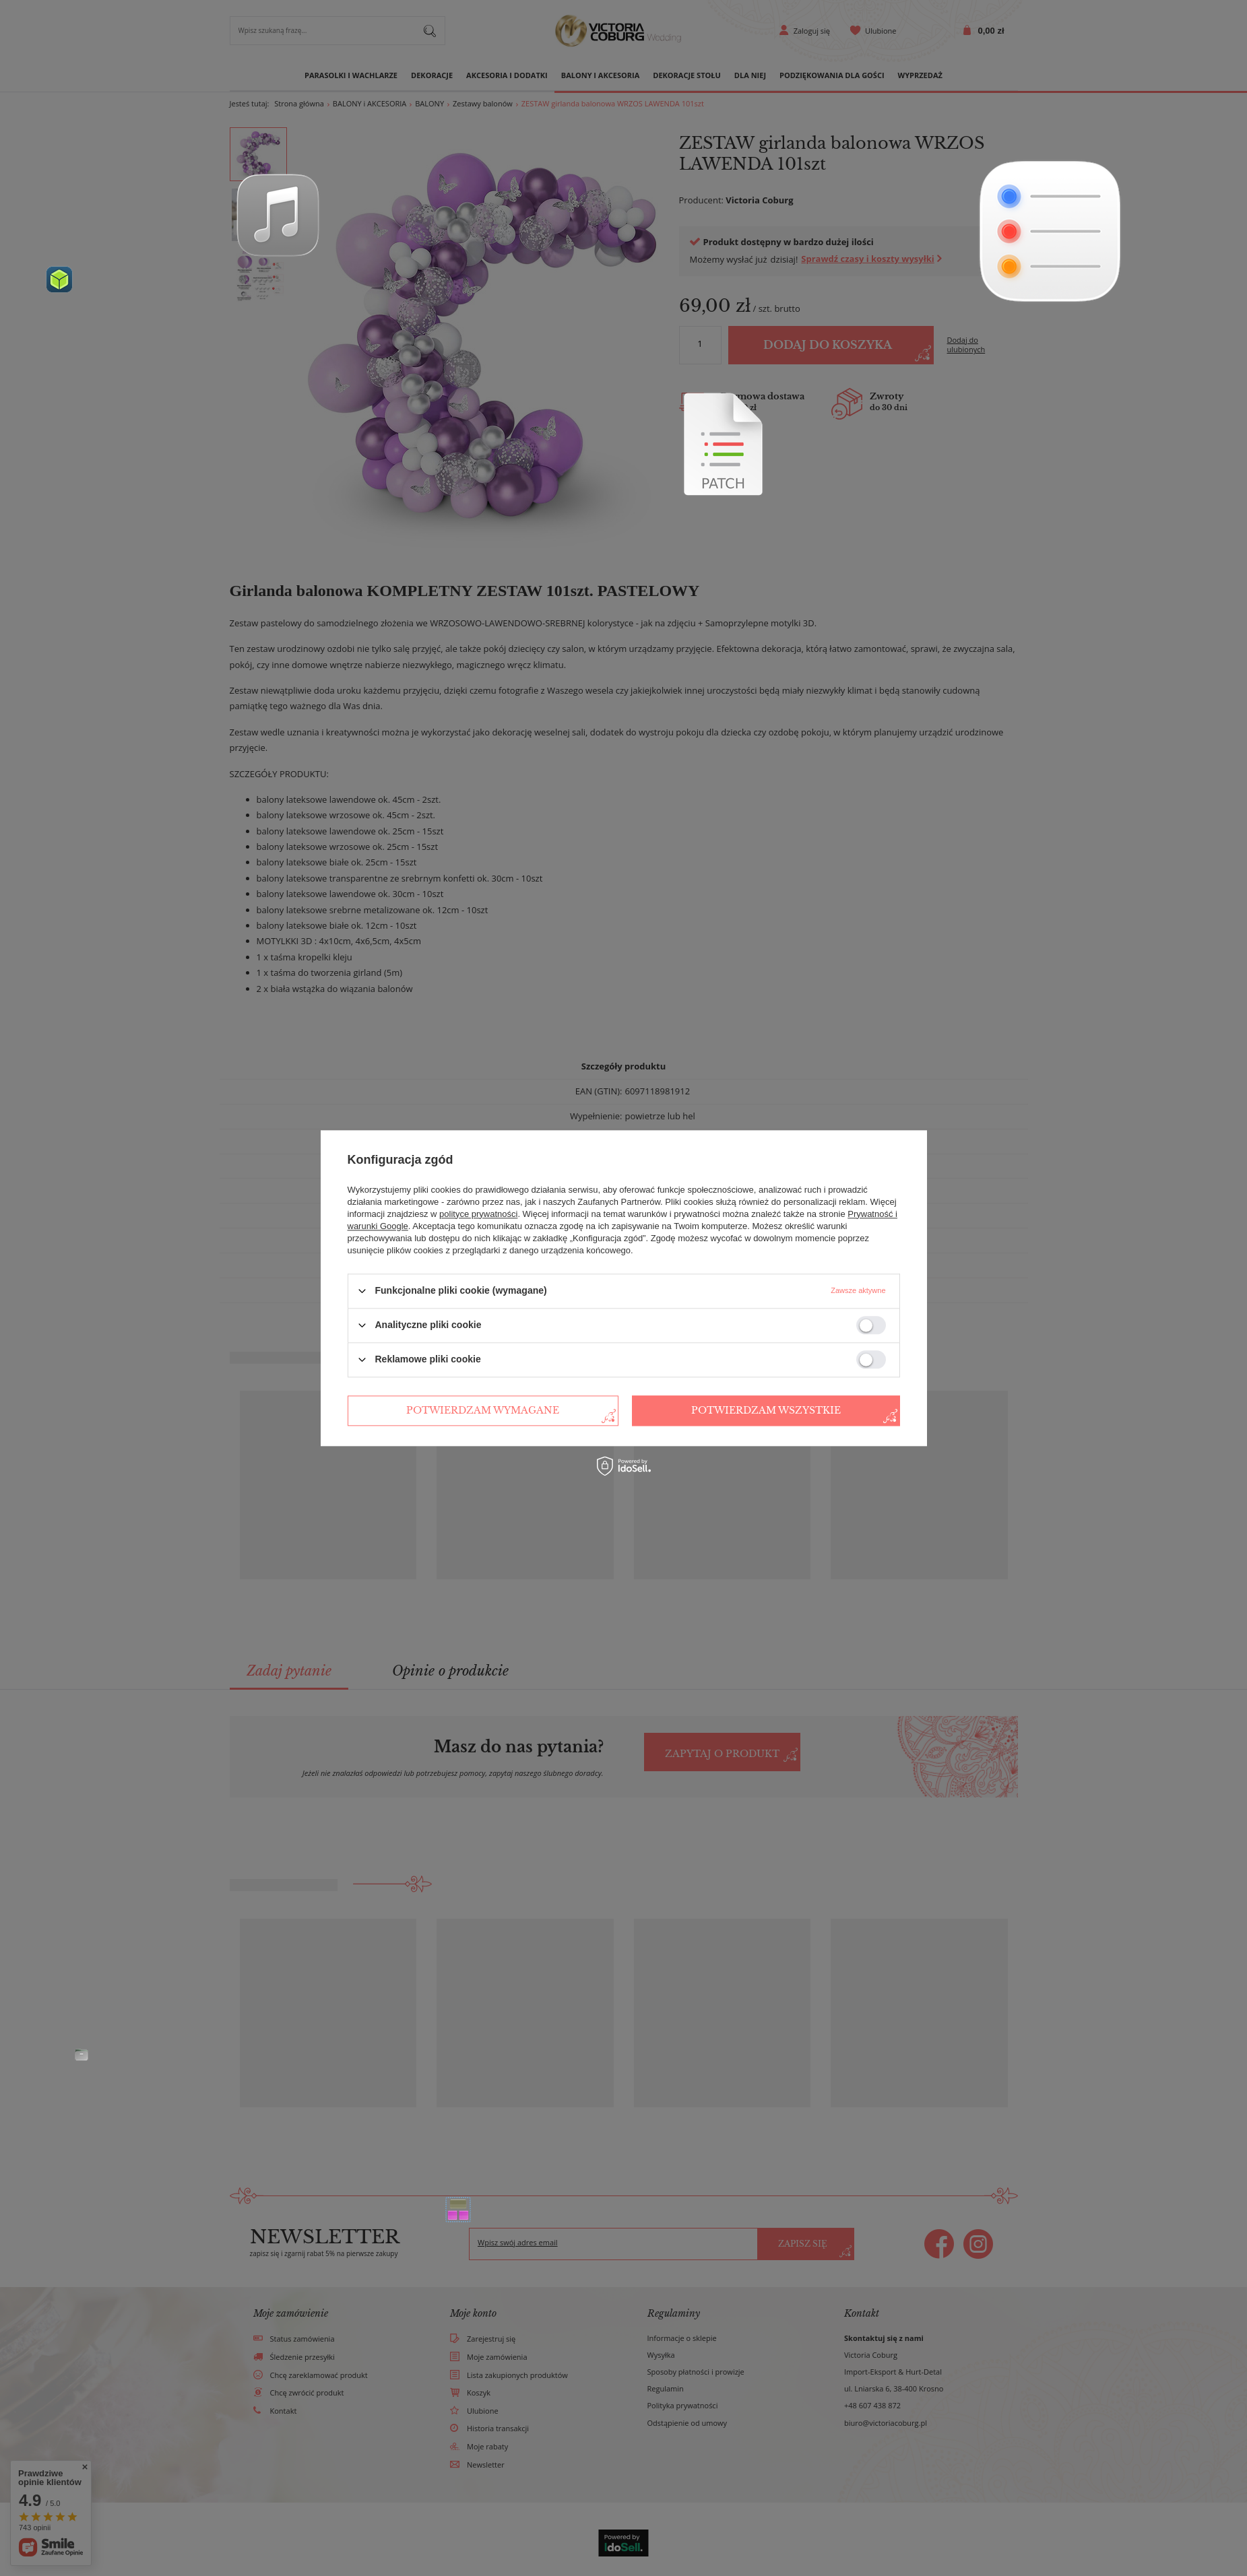 The height and width of the screenshot is (2576, 1247). What do you see at coordinates (59, 279) in the screenshot?
I see `open balenaEtcher to flash OS images to drives` at bounding box center [59, 279].